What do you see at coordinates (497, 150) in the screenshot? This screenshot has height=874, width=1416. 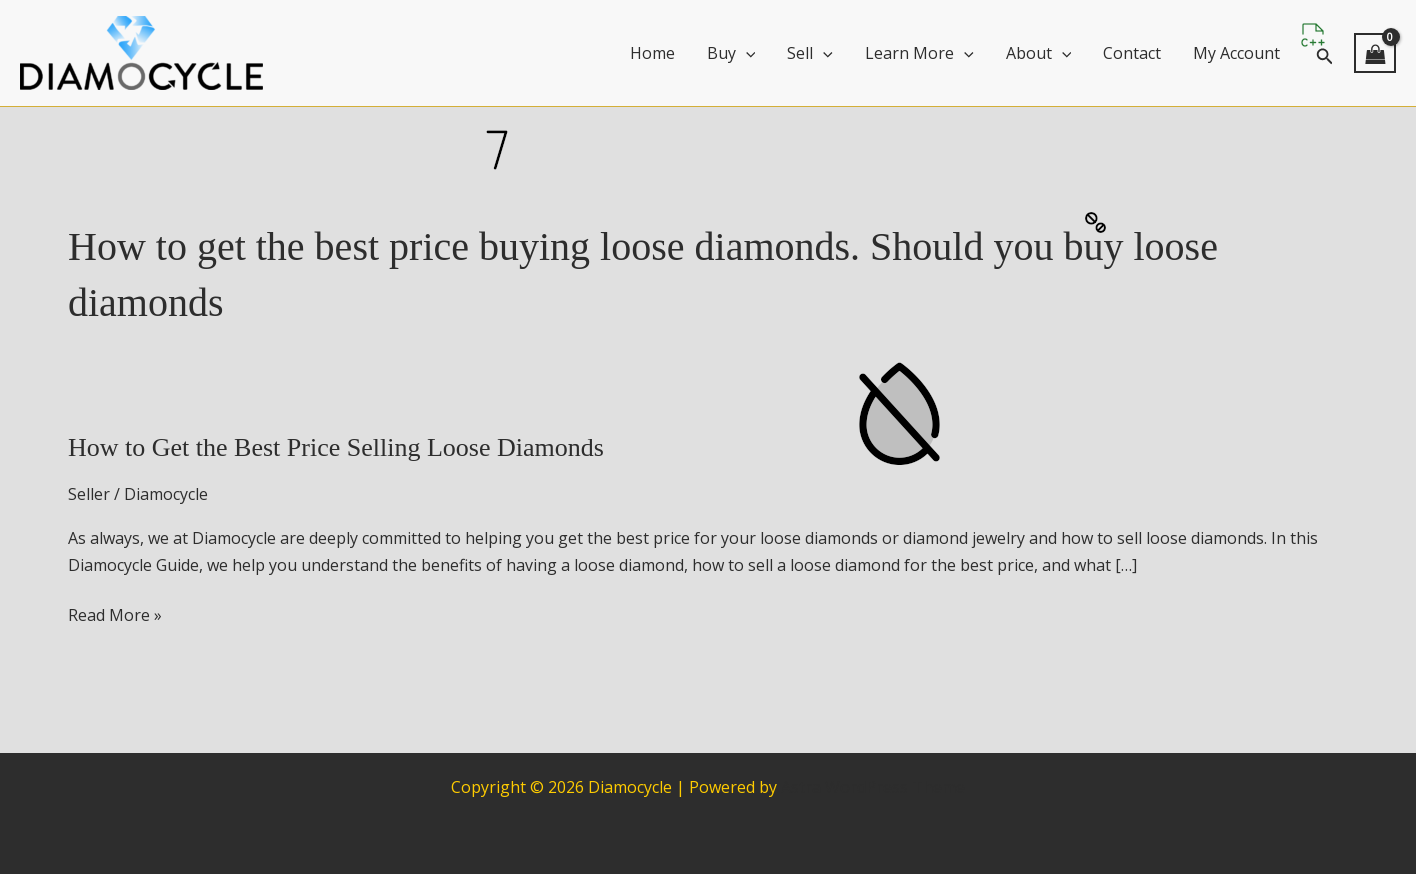 I see `indicates the number seven in a list or sequence` at bounding box center [497, 150].